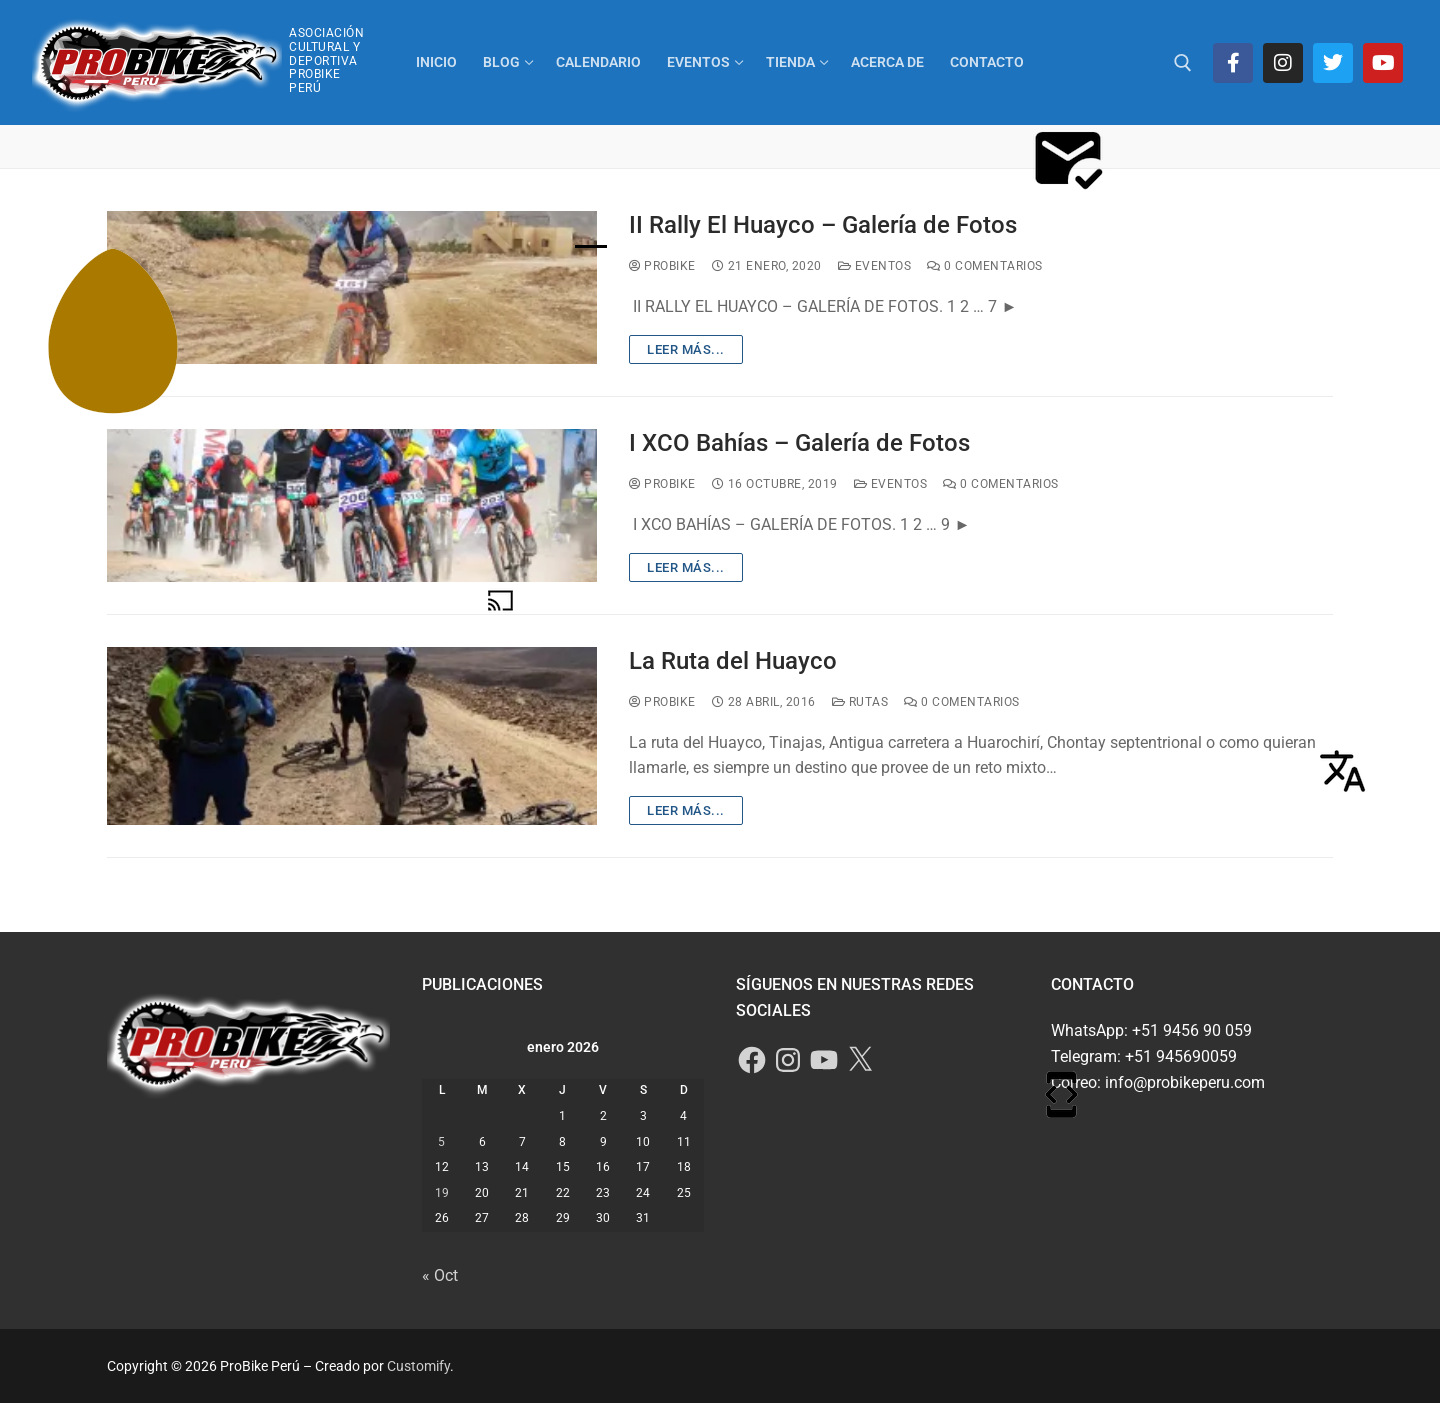 The height and width of the screenshot is (1403, 1440). What do you see at coordinates (1061, 1094) in the screenshot?
I see `access developer mode settings` at bounding box center [1061, 1094].